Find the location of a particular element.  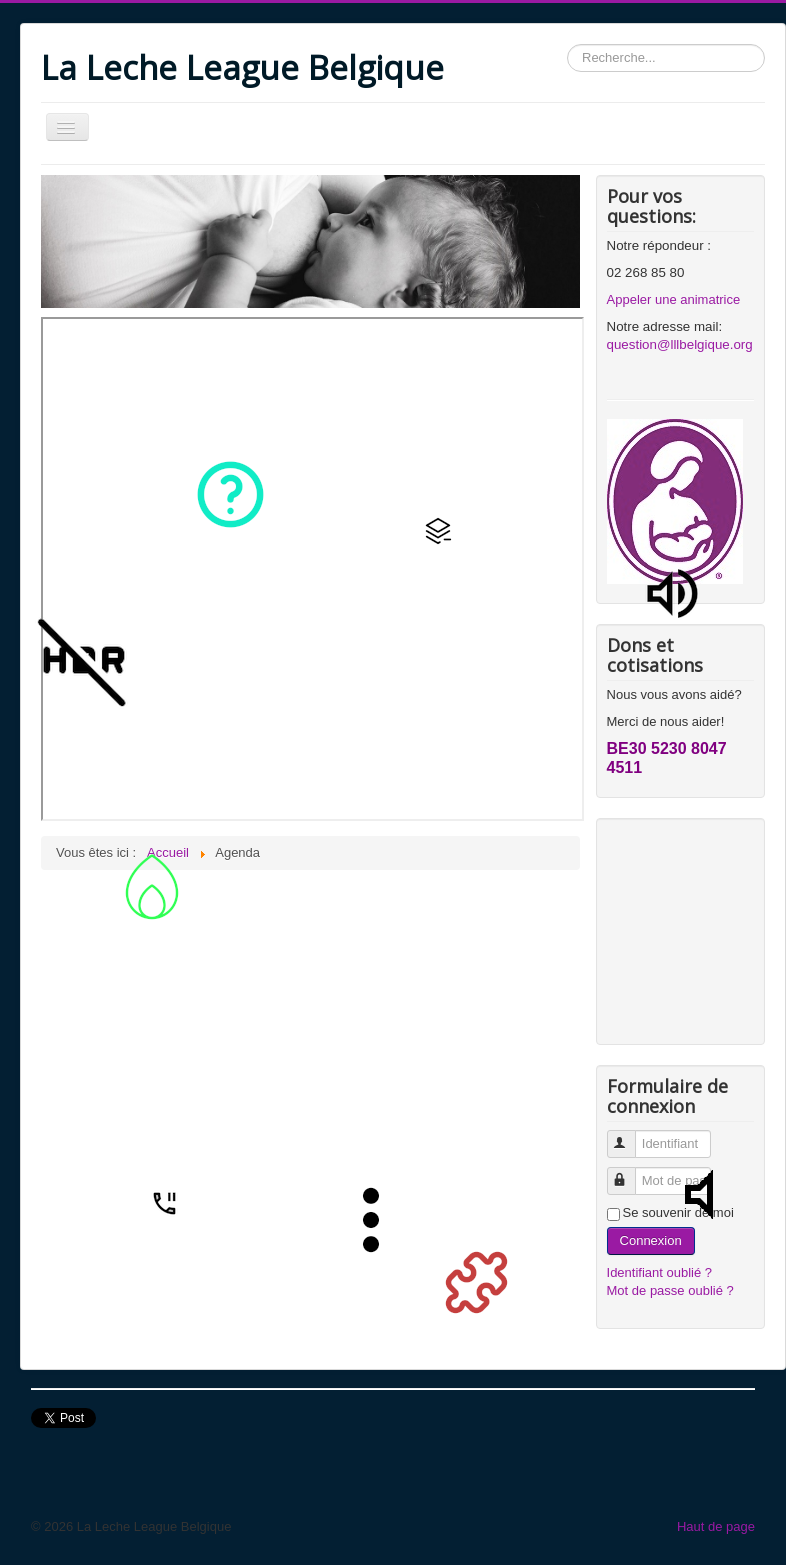

increase or unmute audio volume is located at coordinates (672, 593).